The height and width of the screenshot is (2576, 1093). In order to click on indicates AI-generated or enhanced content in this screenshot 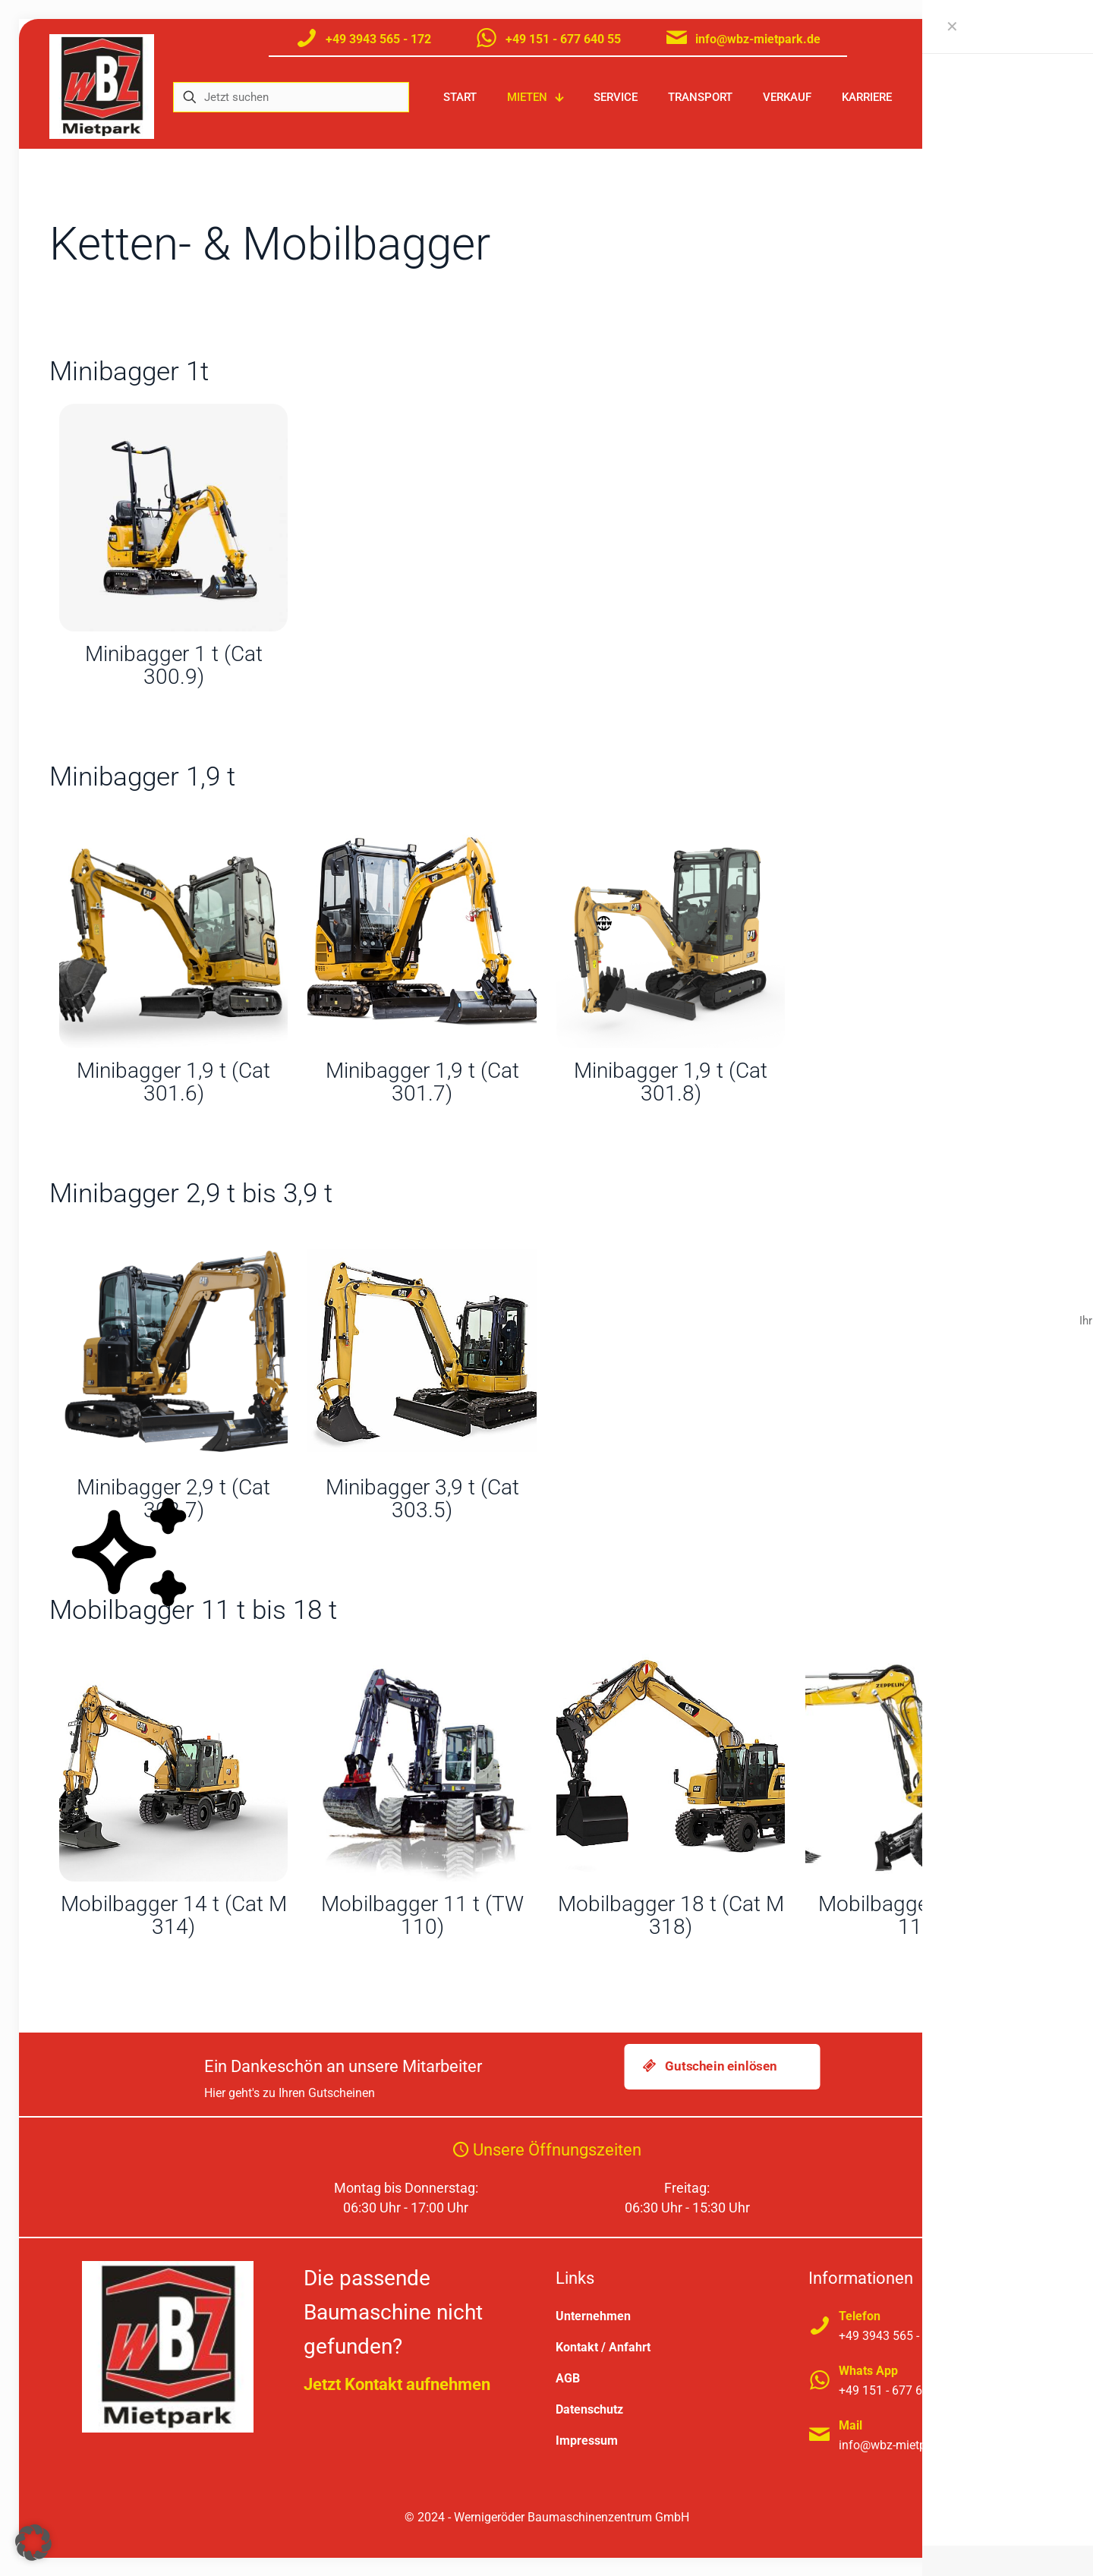, I will do `click(132, 1552)`.